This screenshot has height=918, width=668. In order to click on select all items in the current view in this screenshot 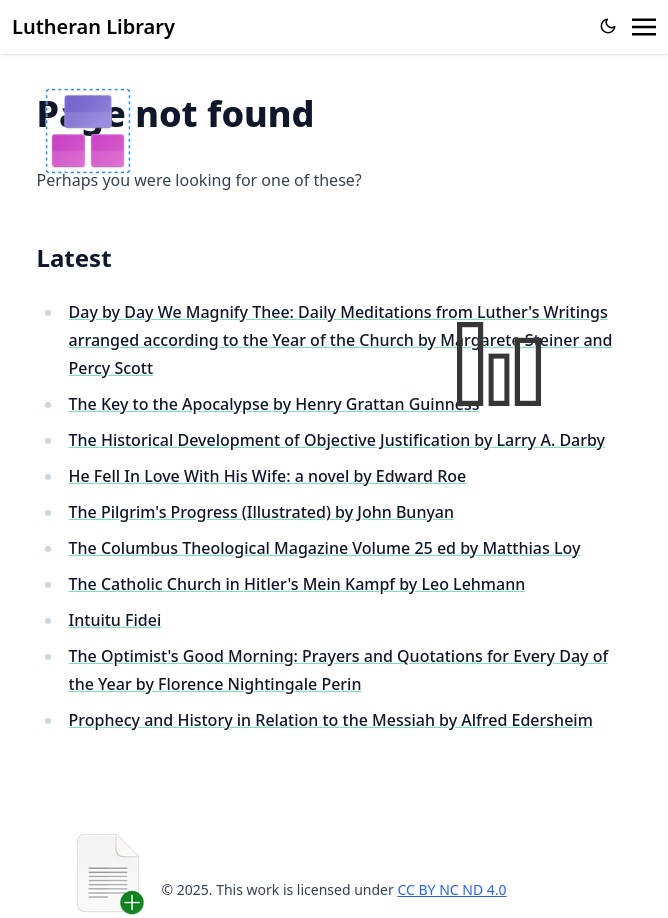, I will do `click(88, 131)`.